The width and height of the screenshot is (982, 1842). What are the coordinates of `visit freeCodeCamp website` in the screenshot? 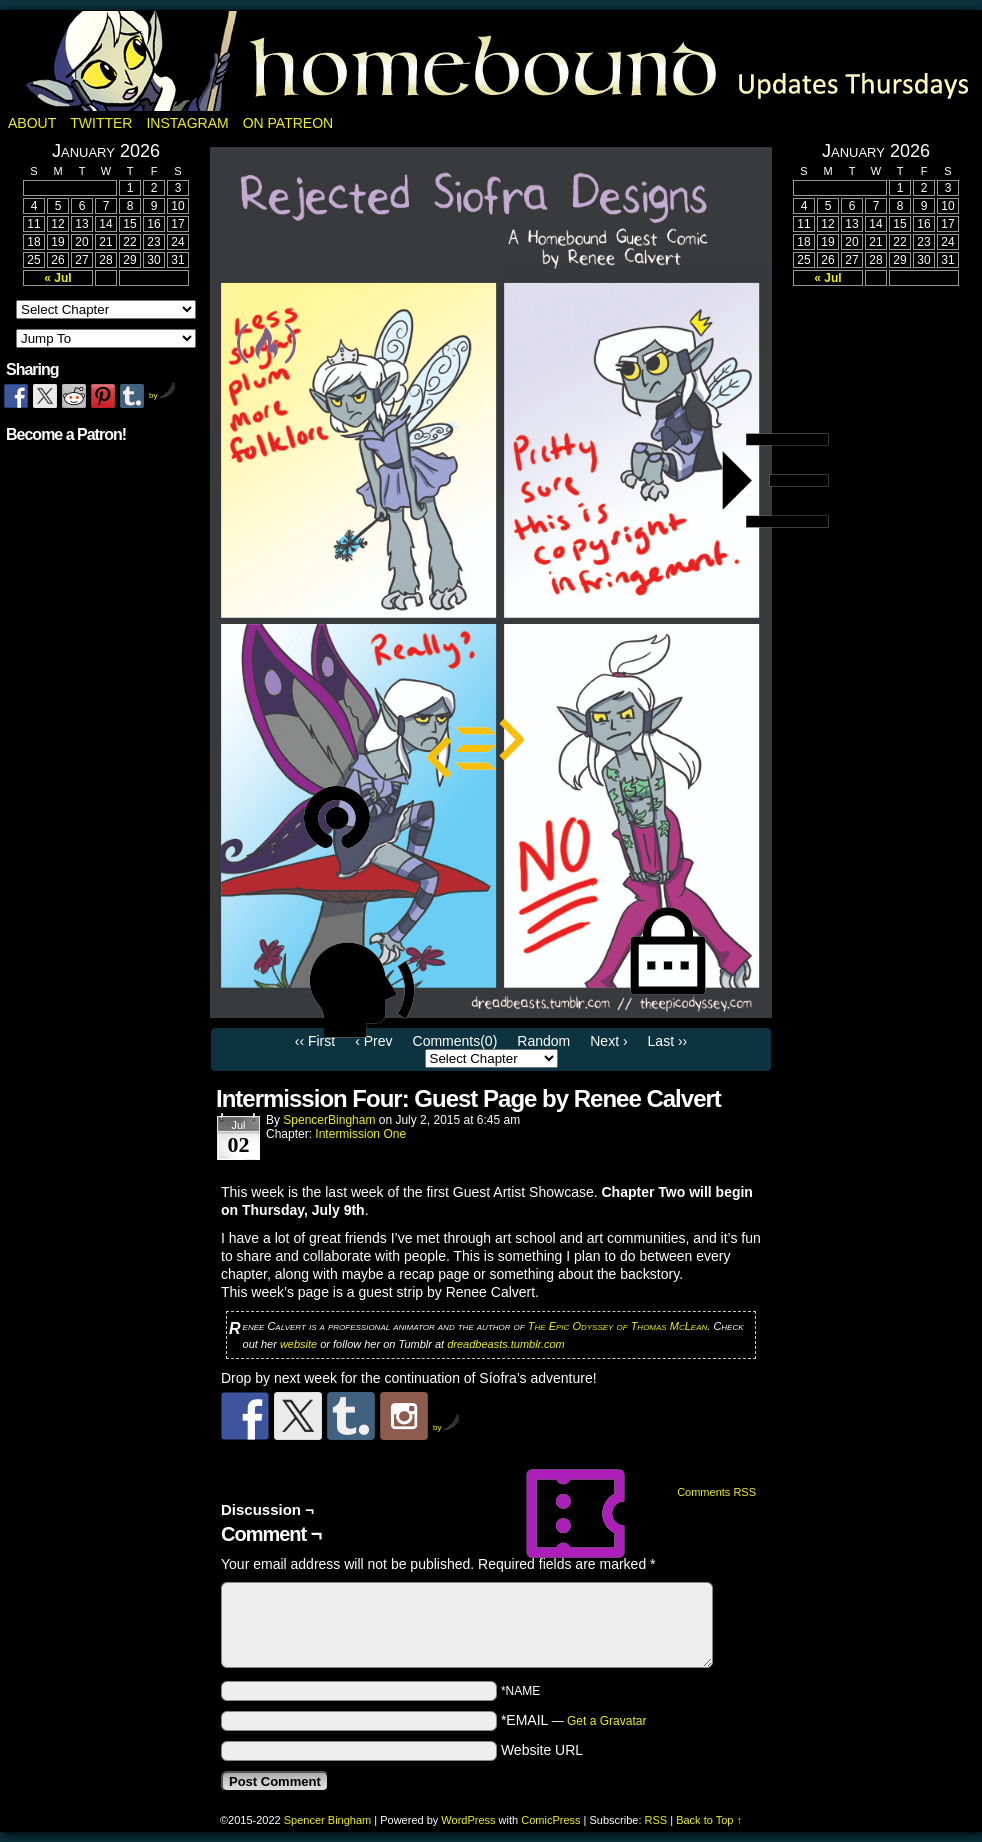 It's located at (266, 343).